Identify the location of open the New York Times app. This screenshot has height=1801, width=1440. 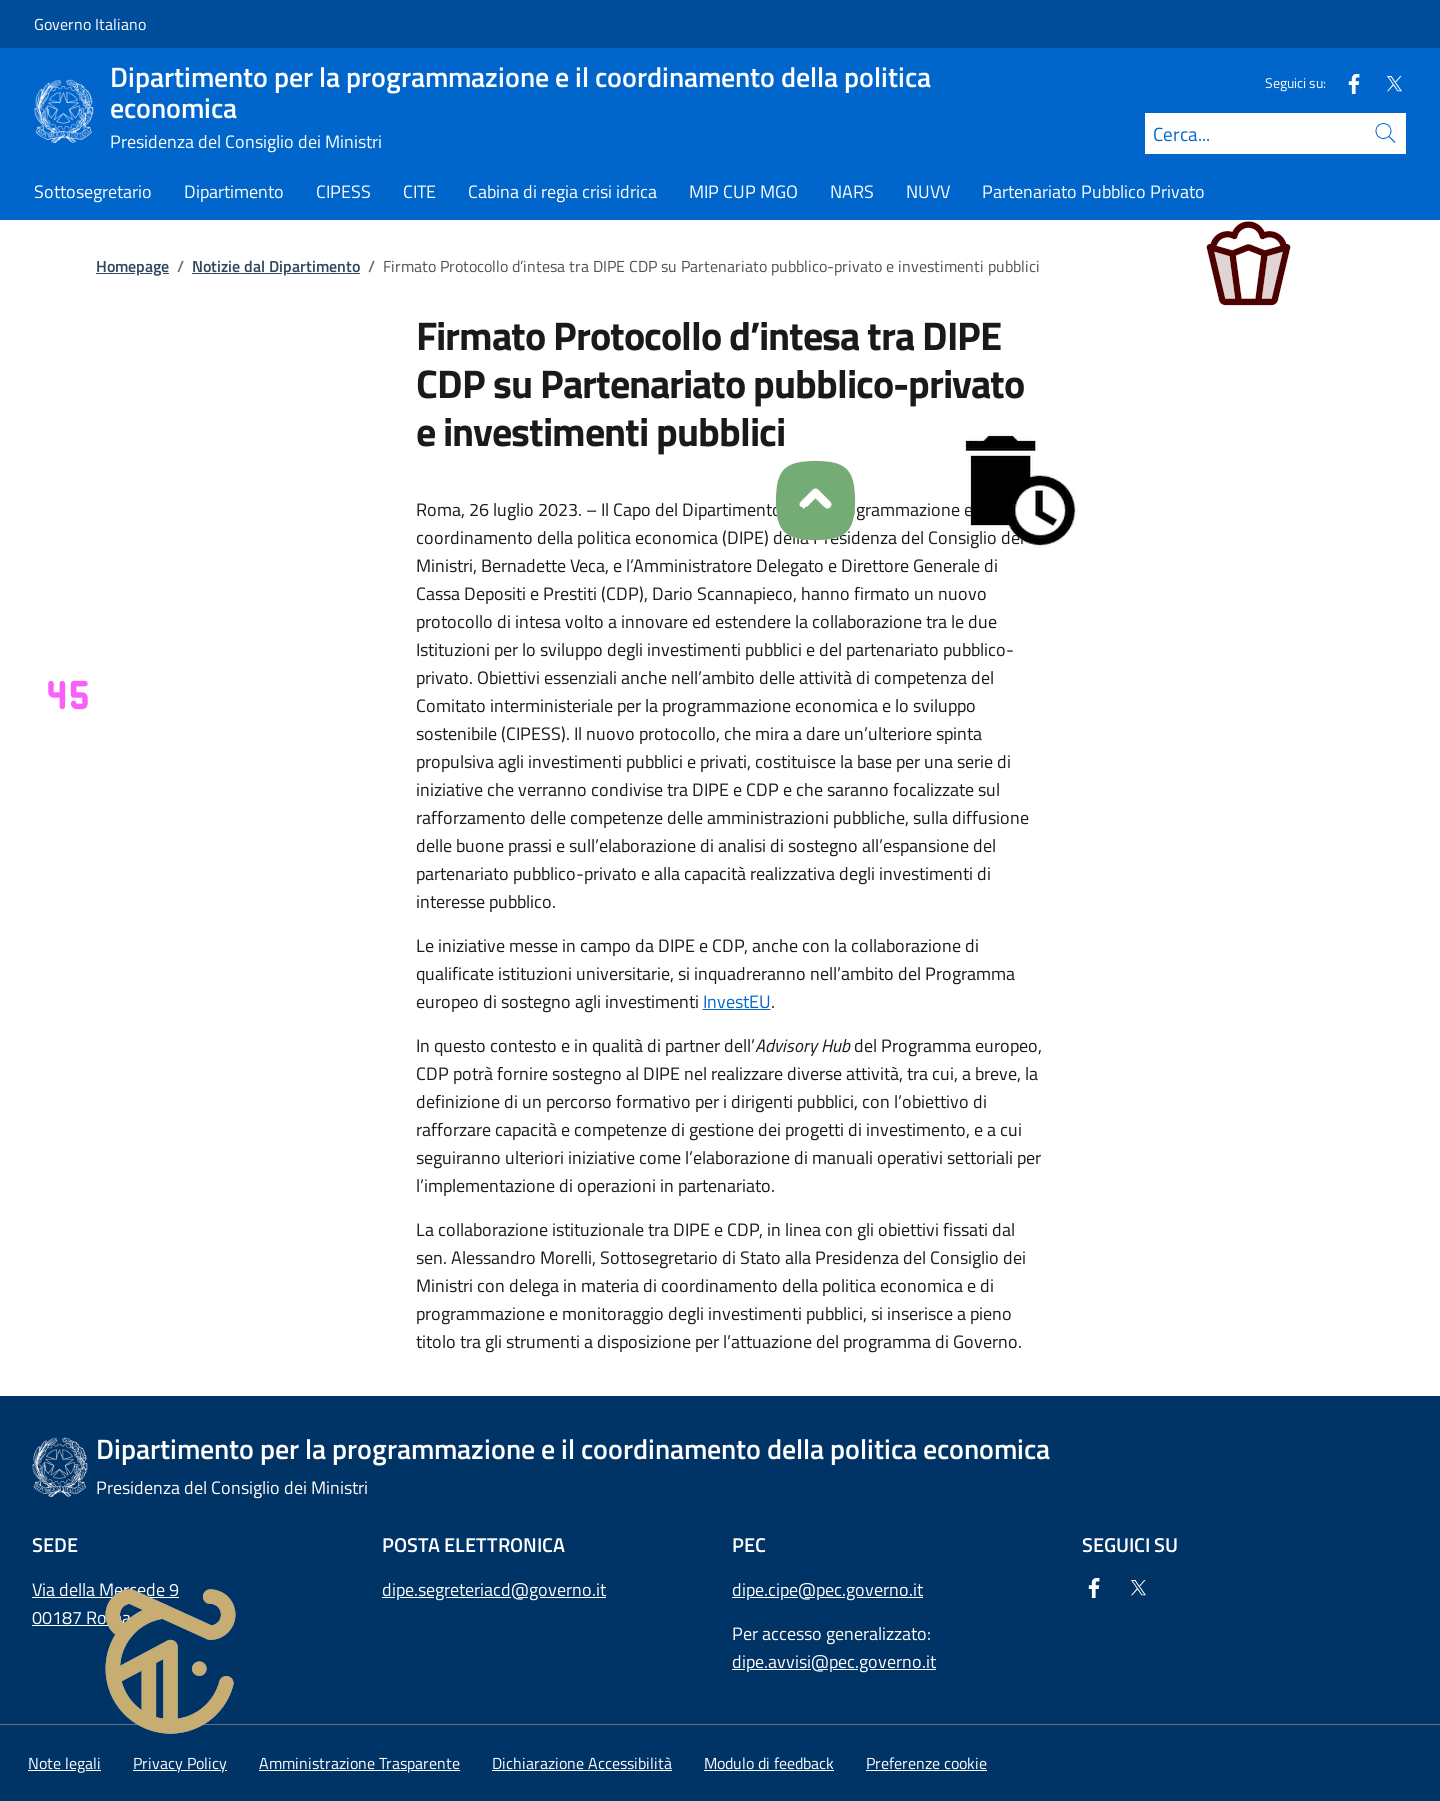
(170, 1661).